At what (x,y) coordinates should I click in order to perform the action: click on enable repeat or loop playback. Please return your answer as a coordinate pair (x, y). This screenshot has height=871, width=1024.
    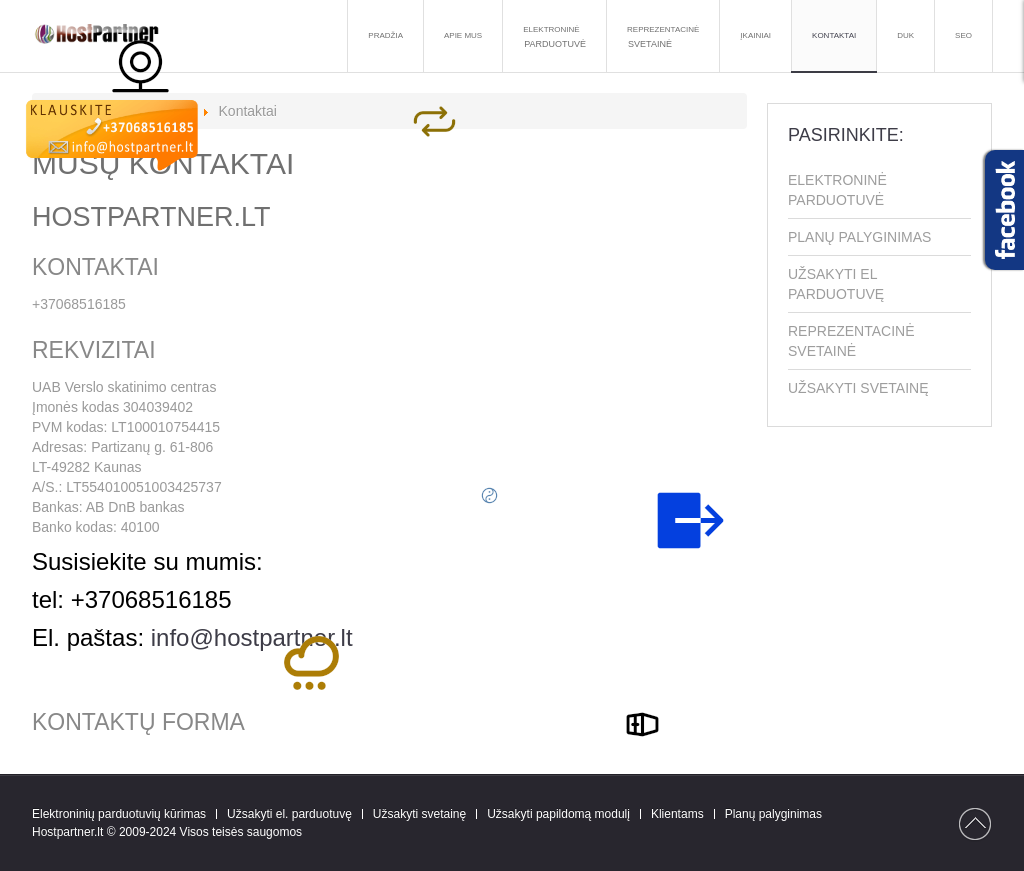
    Looking at the image, I should click on (434, 121).